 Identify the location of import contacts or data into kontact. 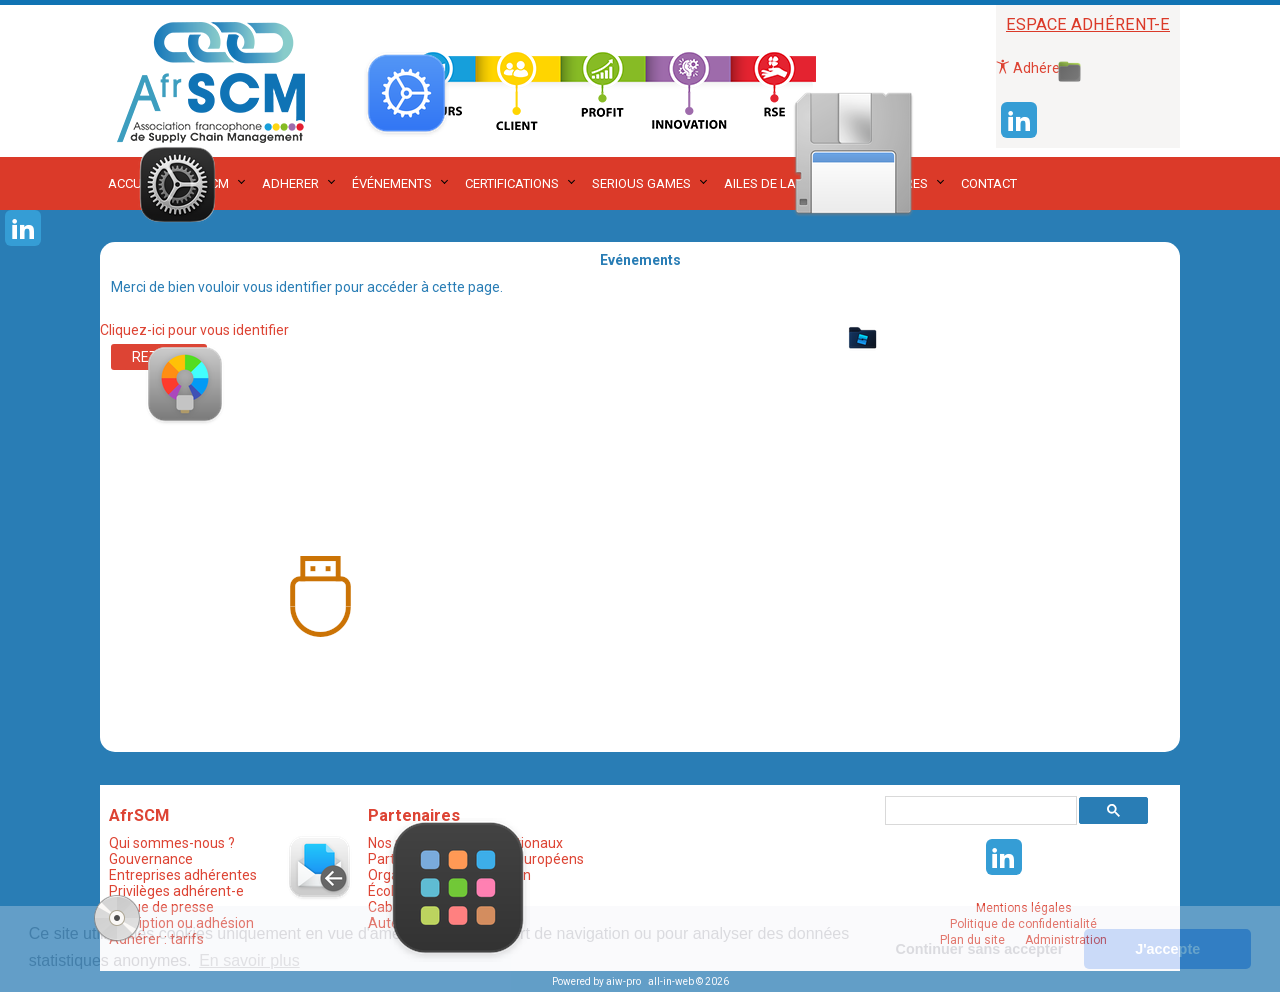
(319, 866).